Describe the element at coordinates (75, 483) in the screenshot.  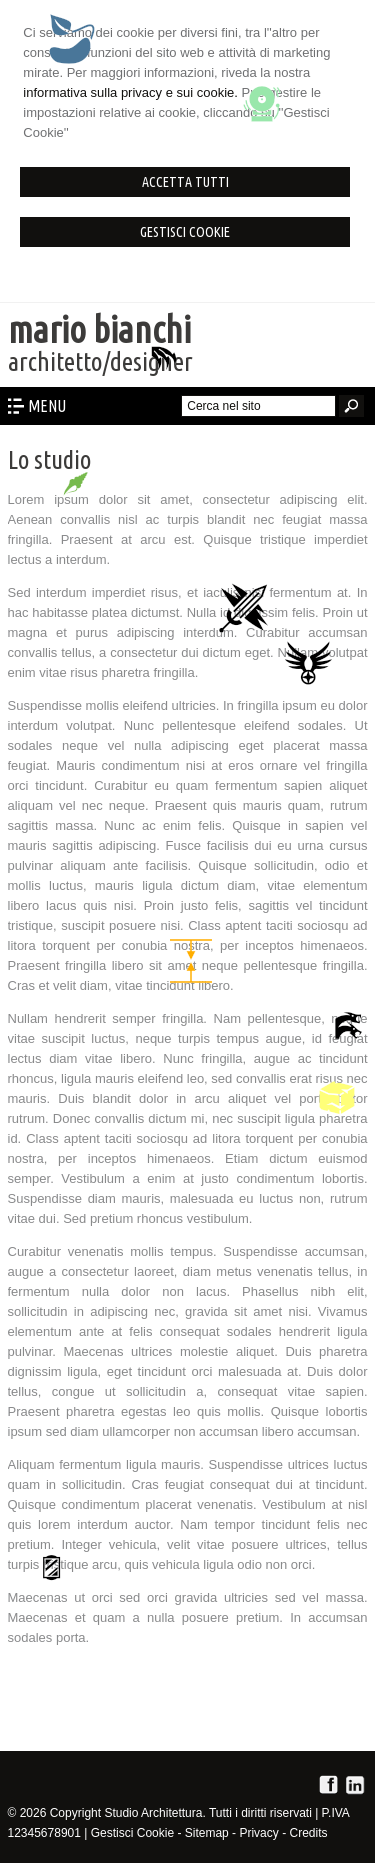
I see `decorative shell item in a game inventory` at that location.